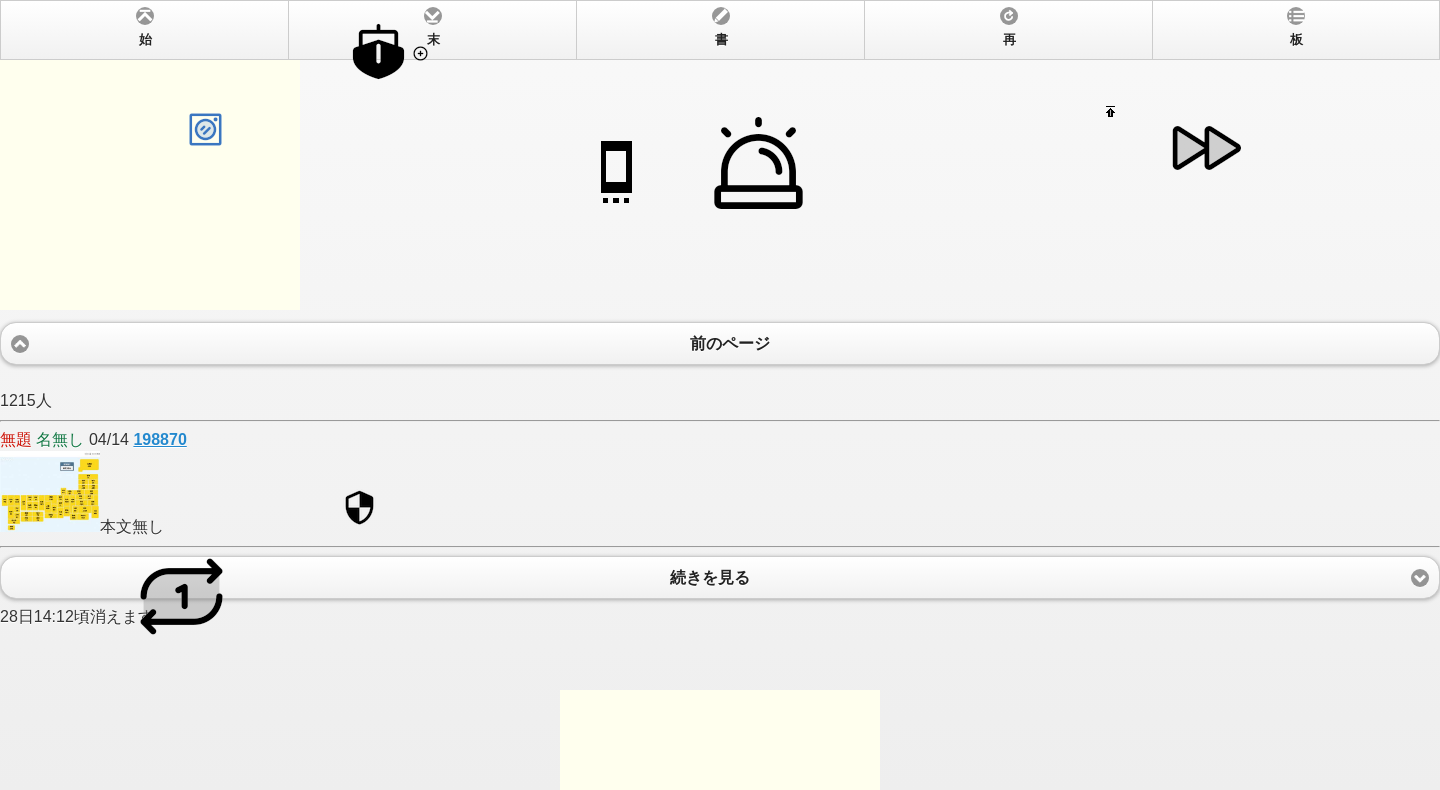  Describe the element at coordinates (205, 129) in the screenshot. I see `access laundry or appliance settings` at that location.